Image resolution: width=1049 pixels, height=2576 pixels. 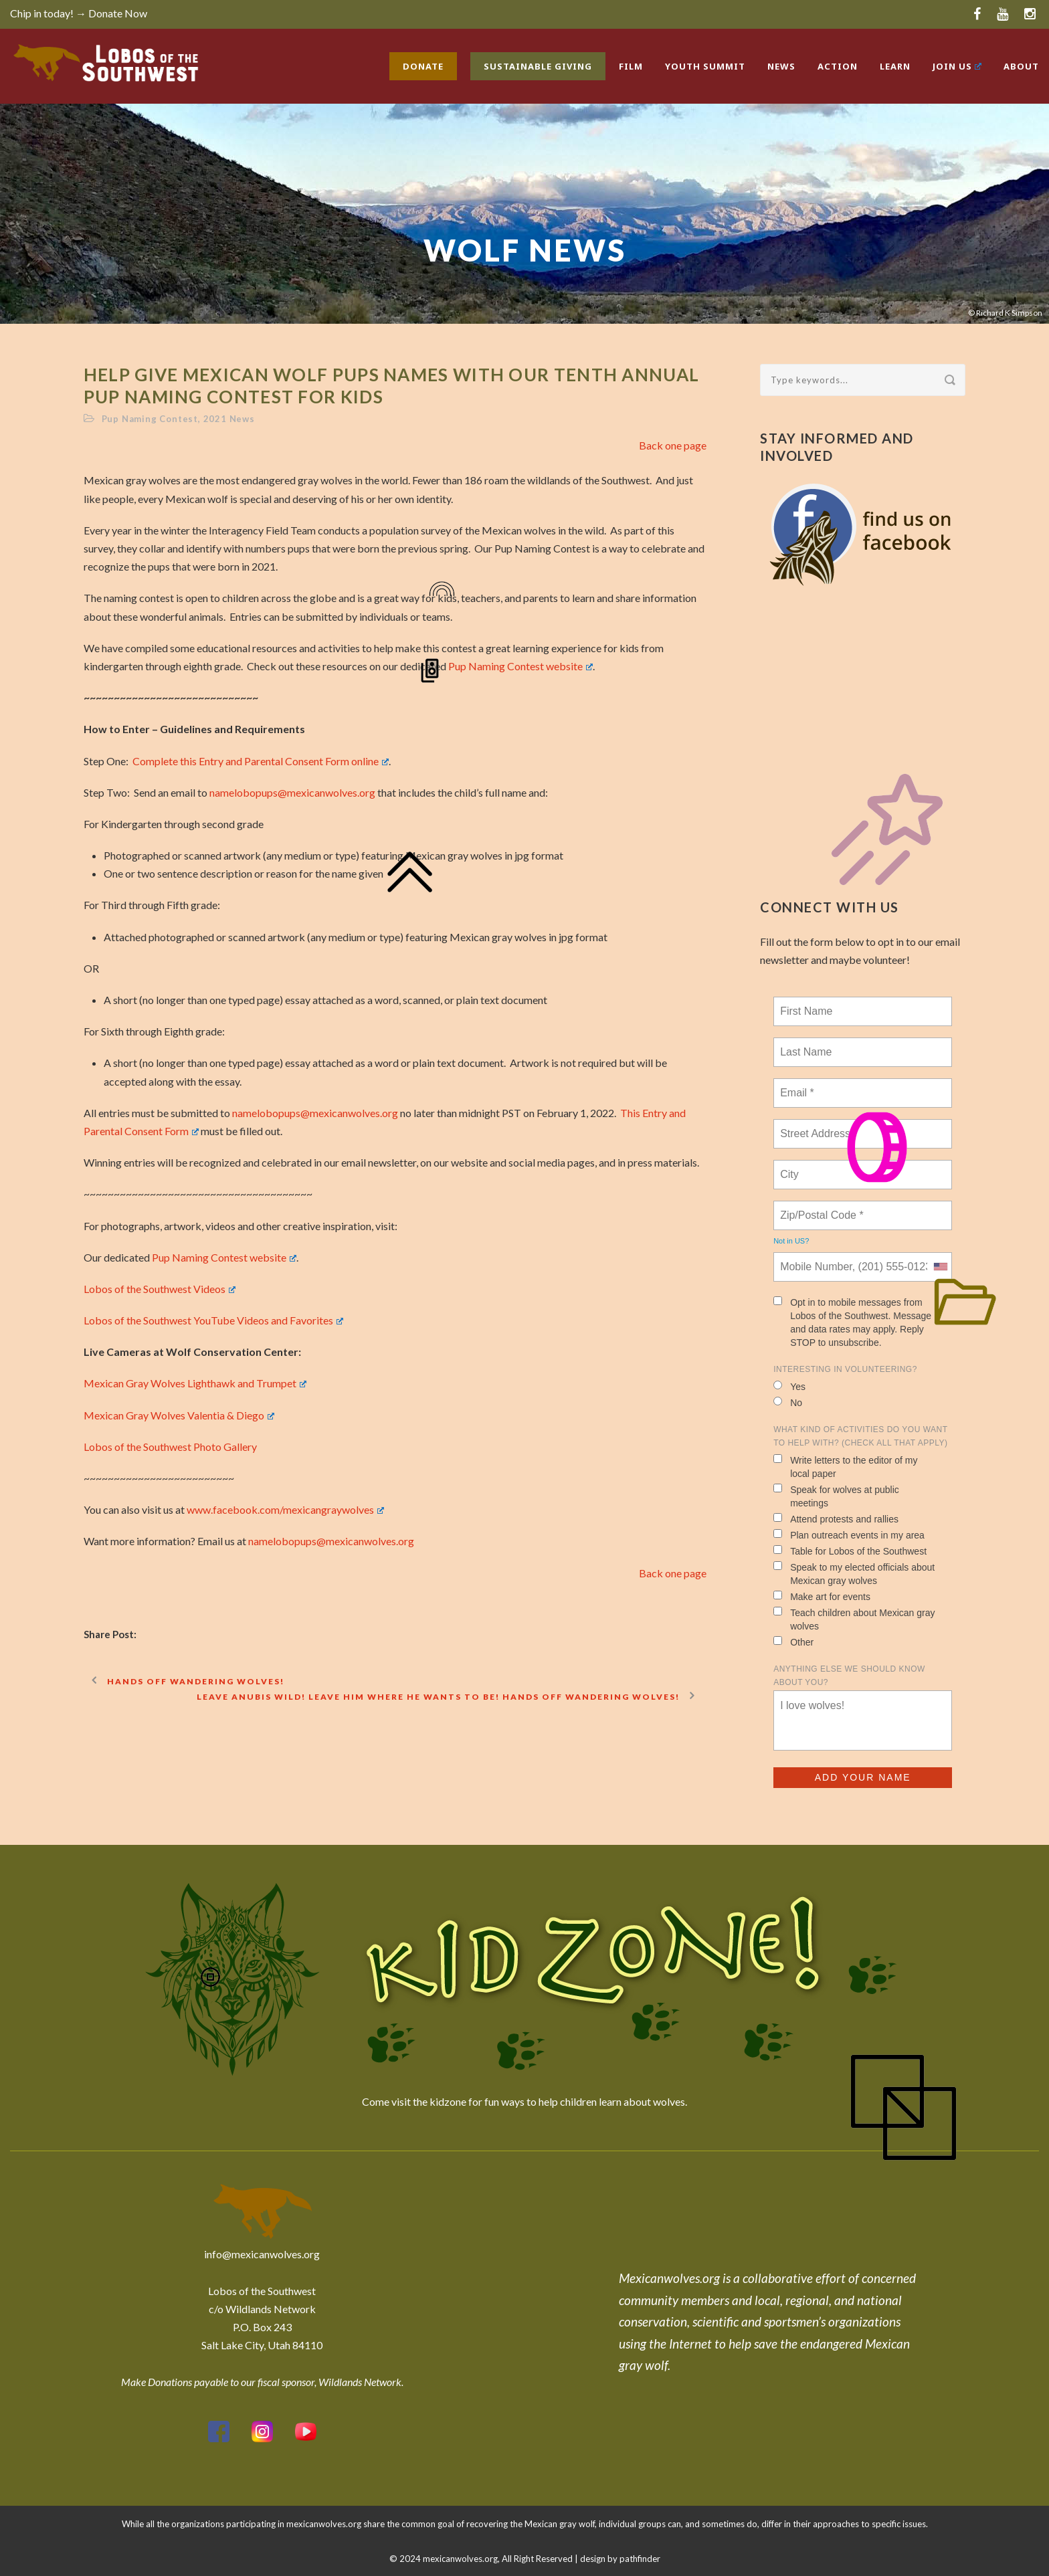 What do you see at coordinates (963, 1300) in the screenshot?
I see `open folder to view contents` at bounding box center [963, 1300].